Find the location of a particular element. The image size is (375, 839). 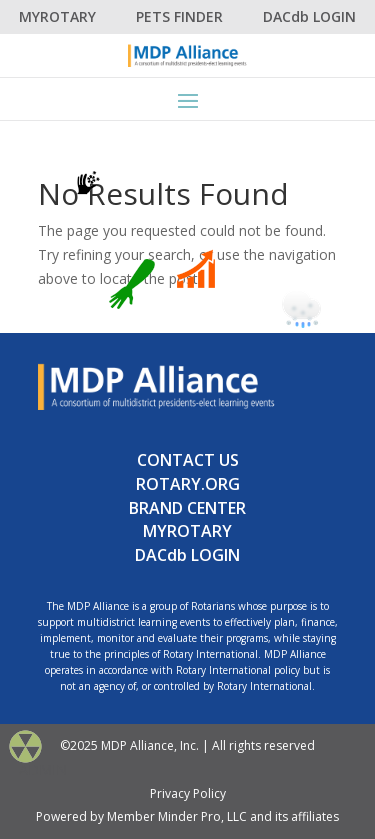

indicates mixed precipitation weather conditions is located at coordinates (301, 308).